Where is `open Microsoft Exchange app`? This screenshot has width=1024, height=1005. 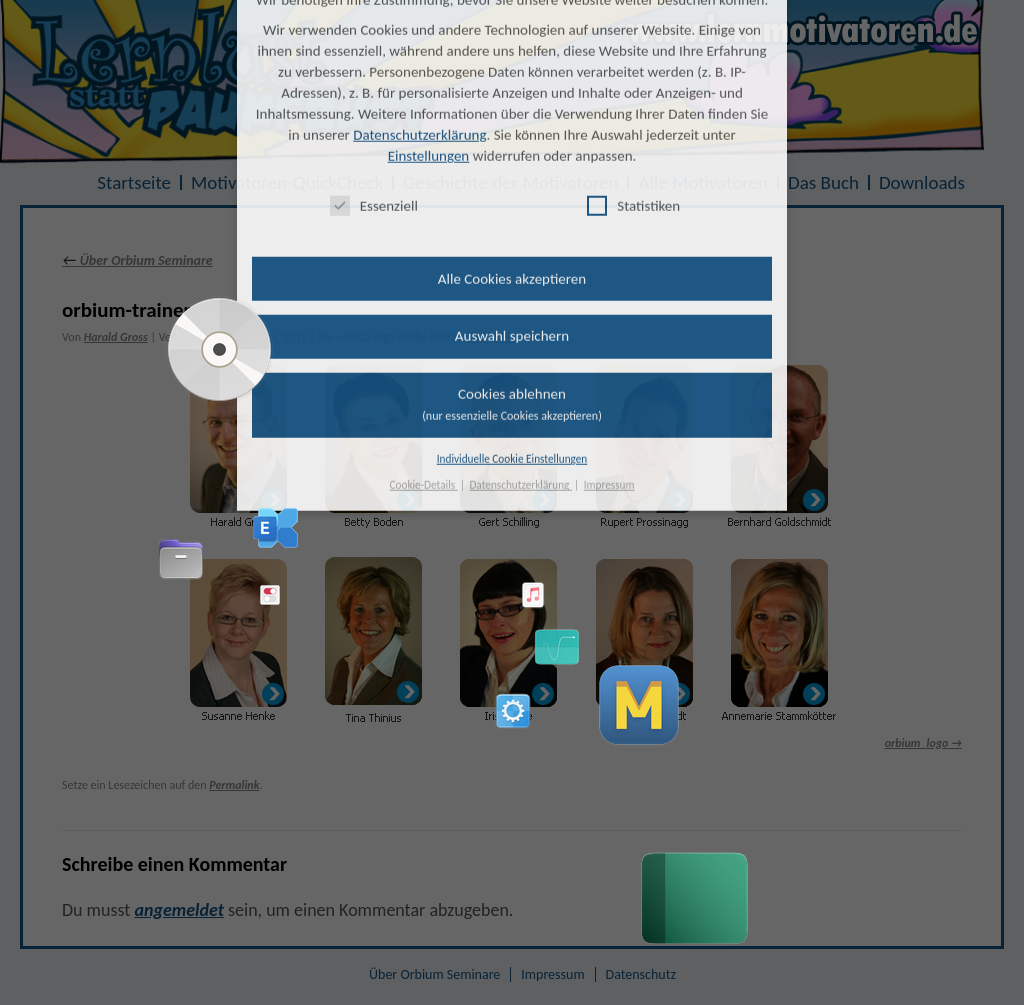
open Microsoft Exchange app is located at coordinates (276, 528).